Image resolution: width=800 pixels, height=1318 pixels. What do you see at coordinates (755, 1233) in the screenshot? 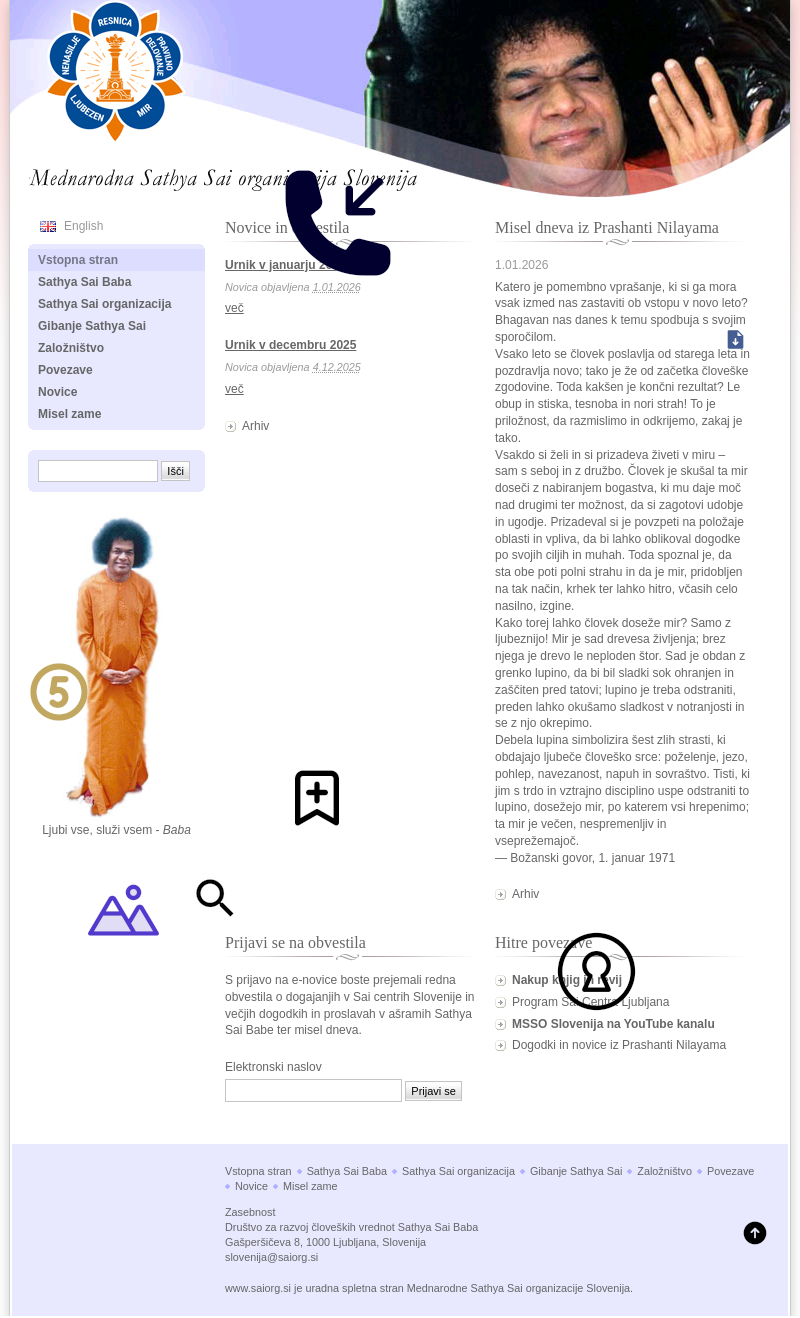
I see `upload a file or content` at bounding box center [755, 1233].